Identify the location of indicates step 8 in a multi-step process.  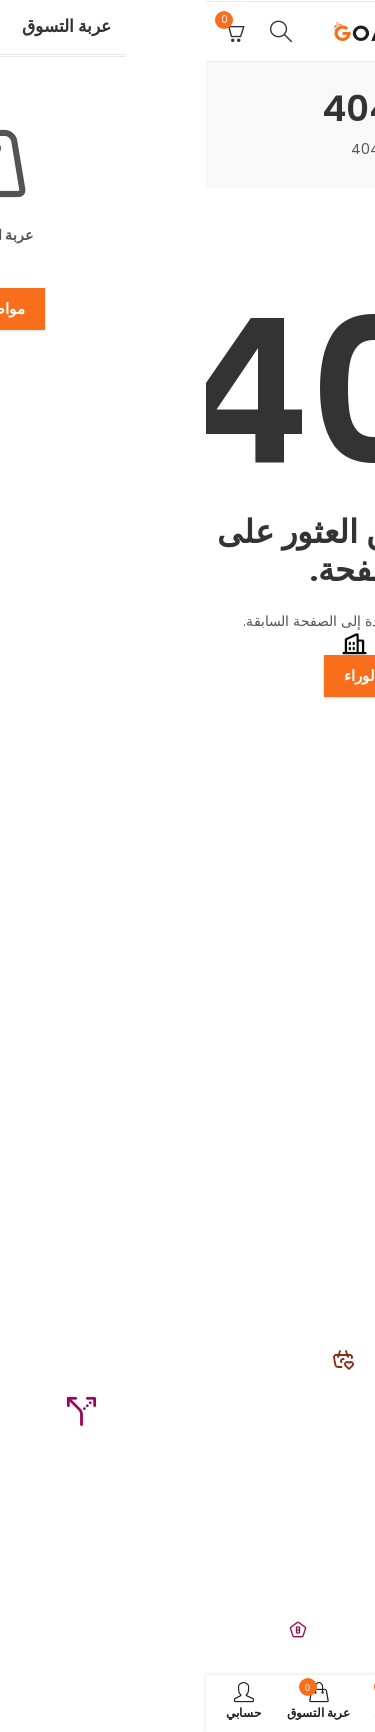
(298, 1630).